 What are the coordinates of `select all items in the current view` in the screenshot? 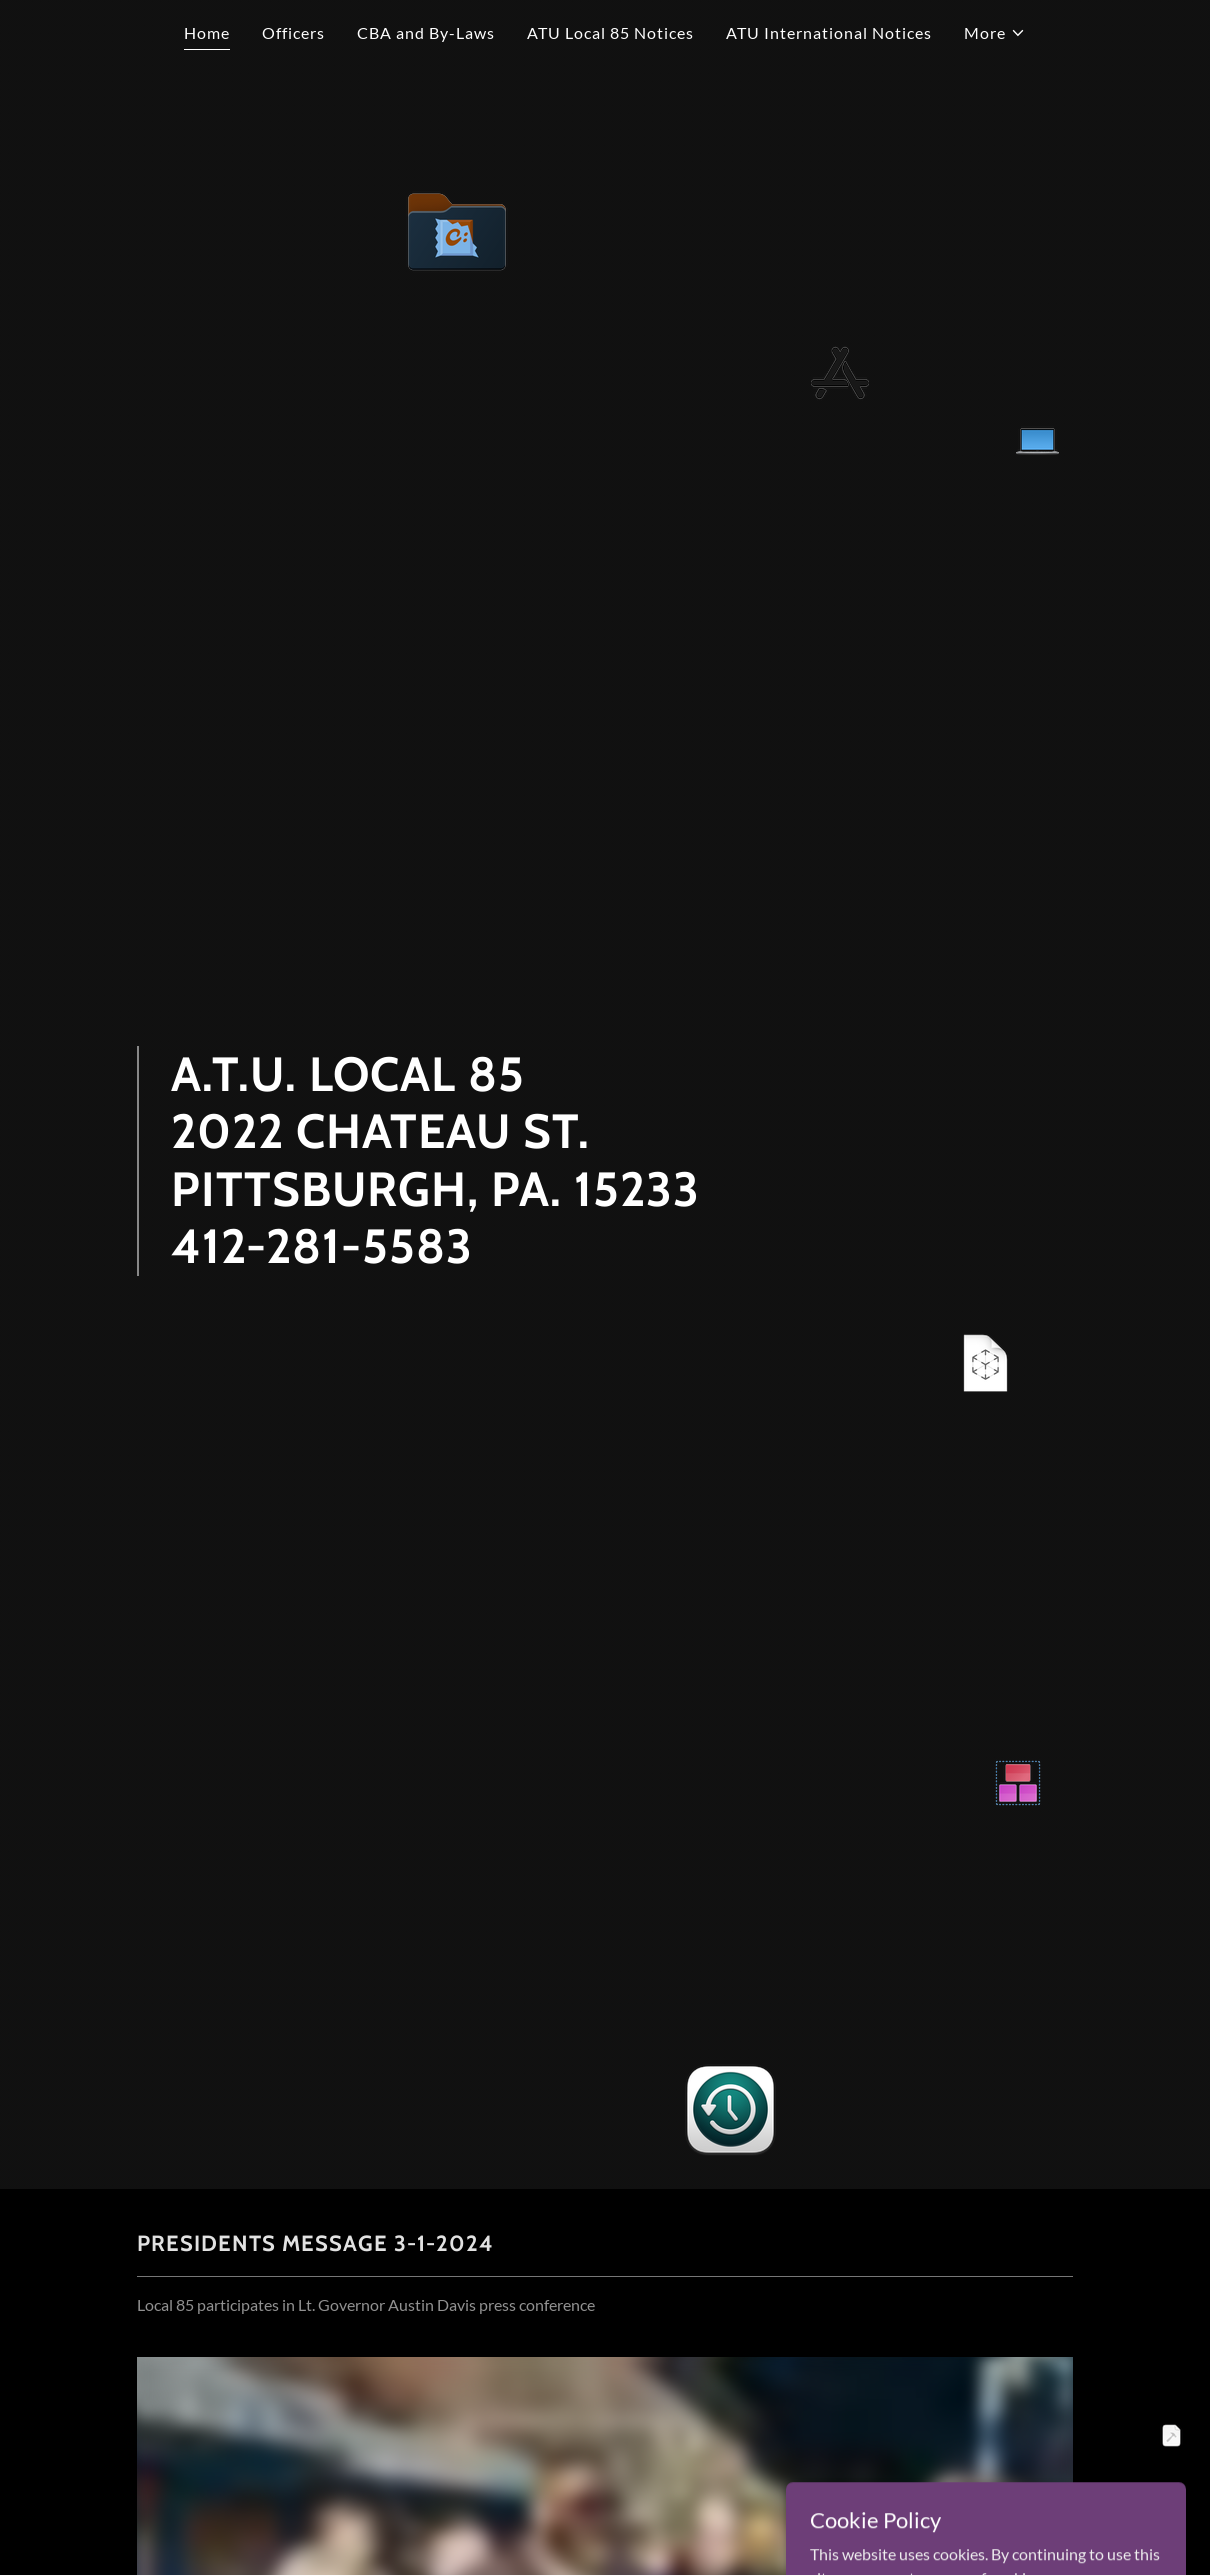 It's located at (1018, 1783).